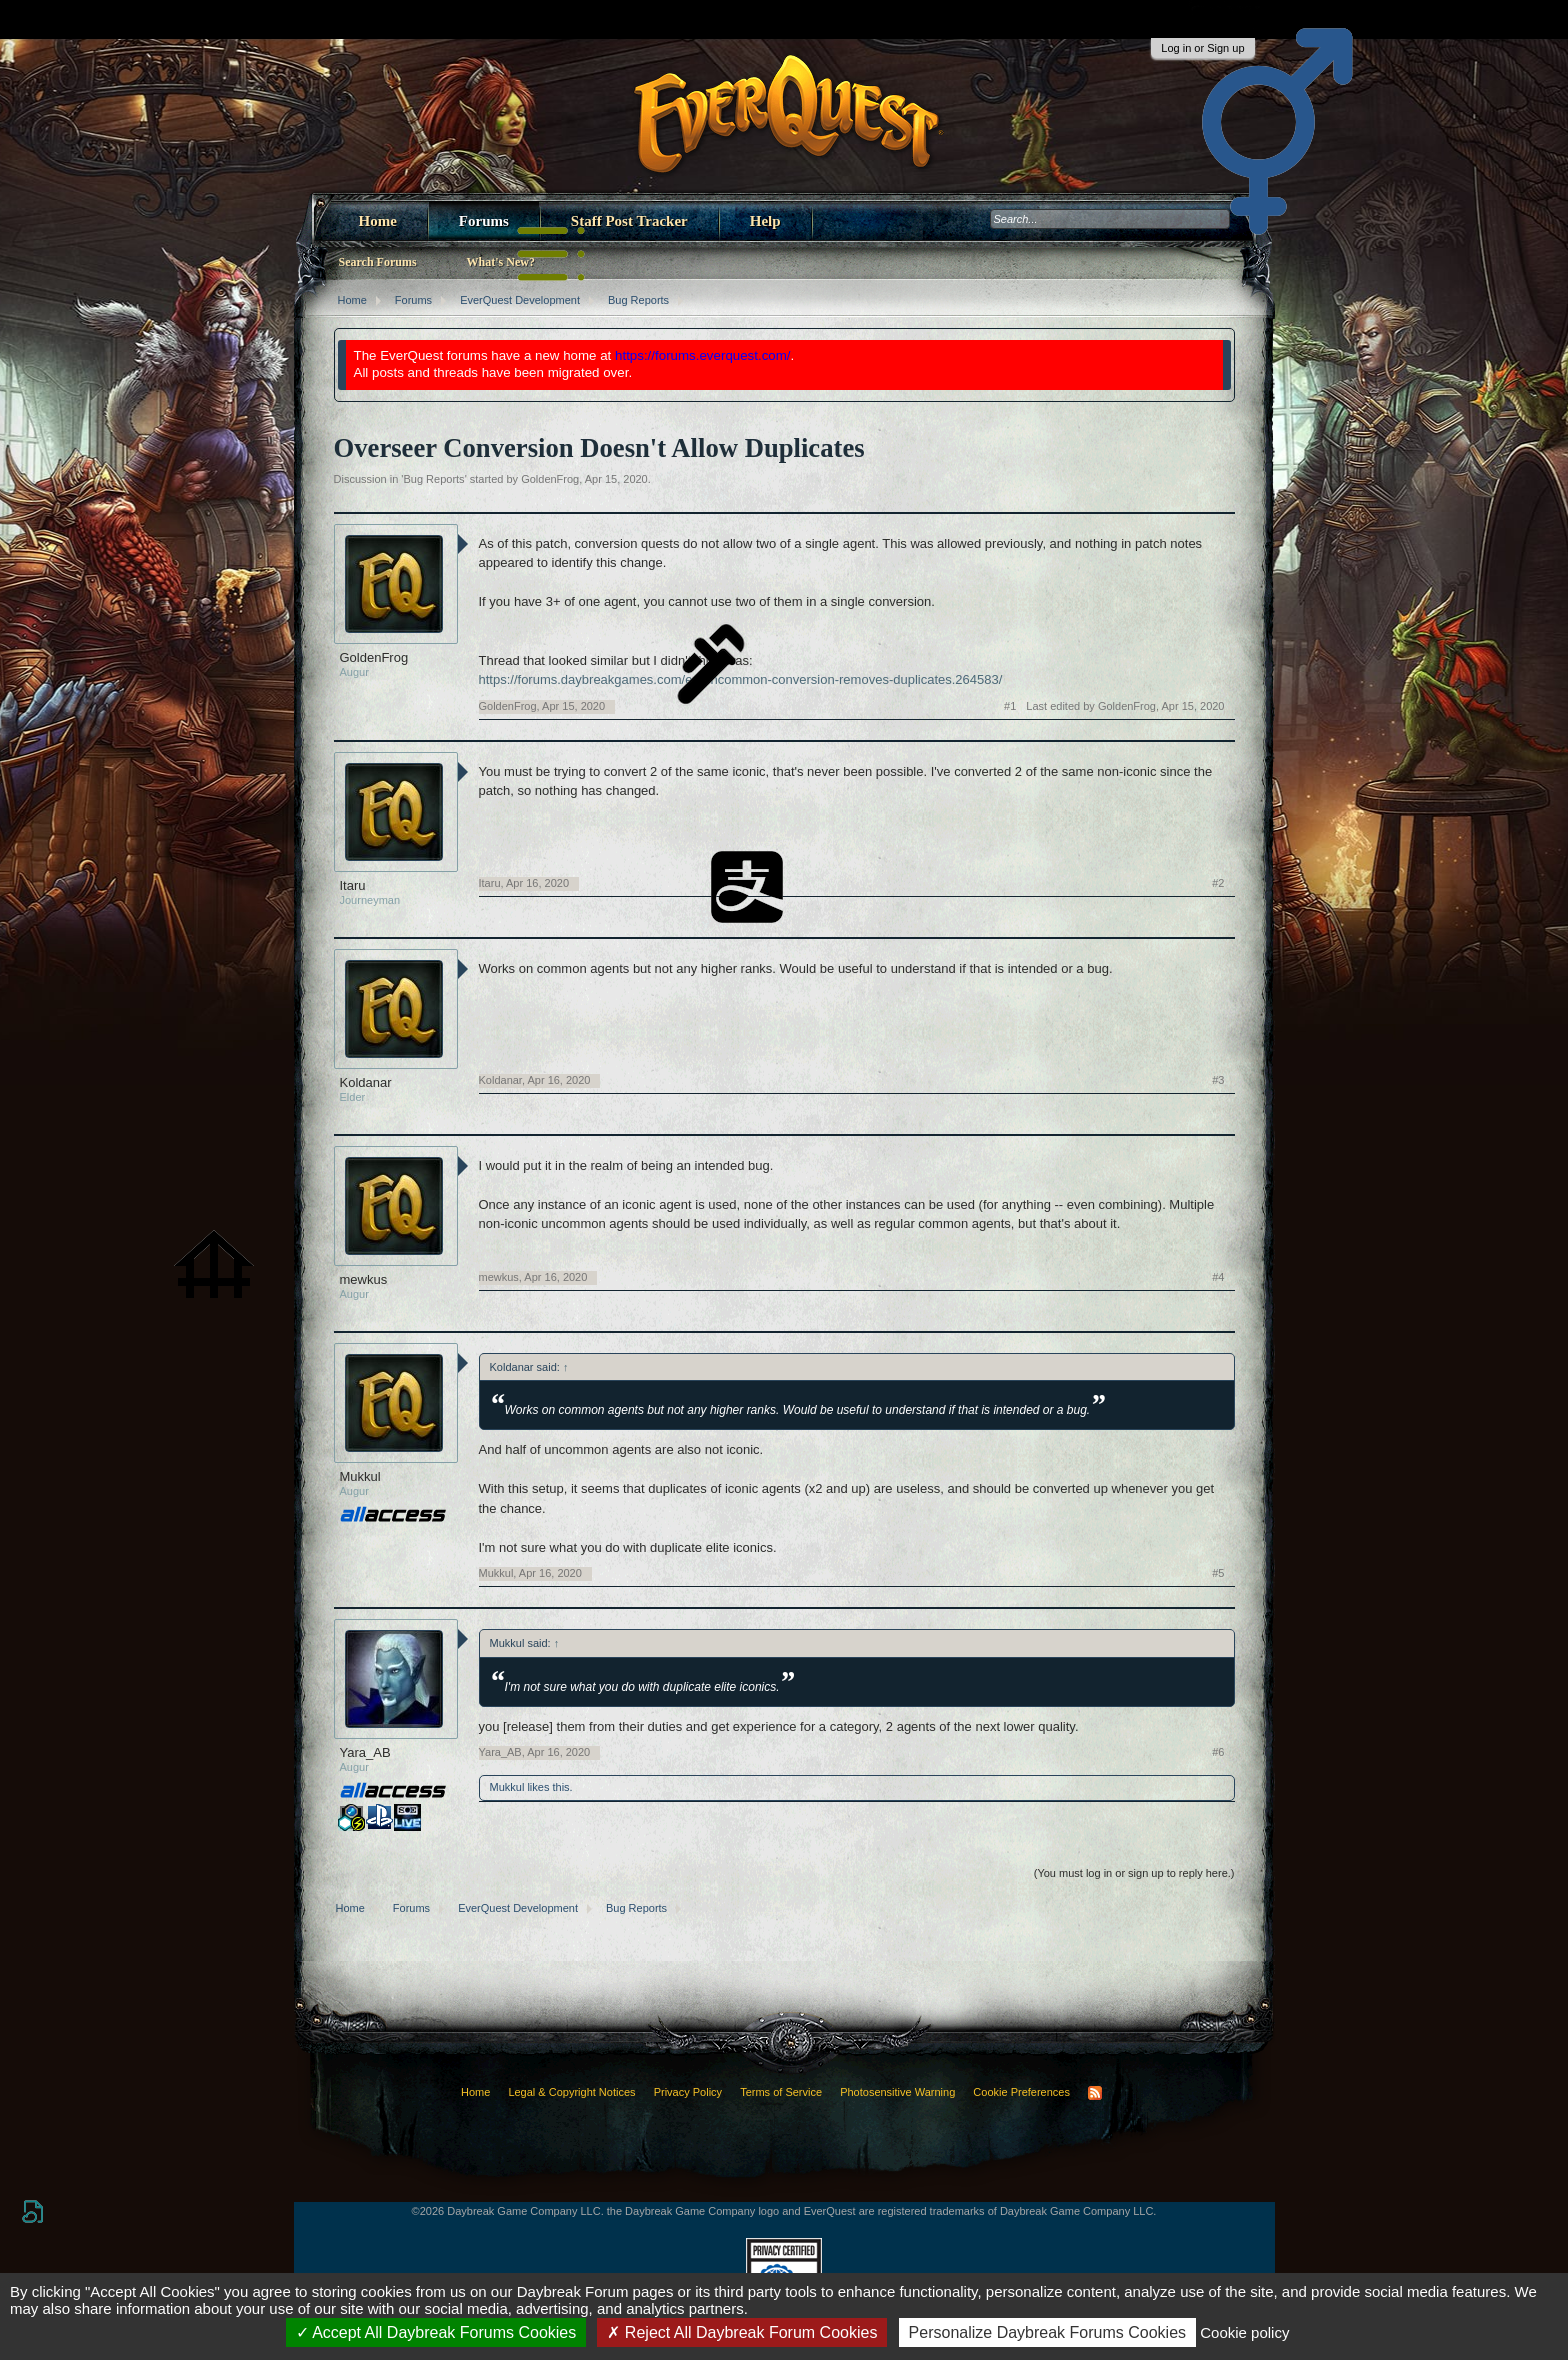 This screenshot has height=2360, width=1568. What do you see at coordinates (551, 254) in the screenshot?
I see `view table of contents` at bounding box center [551, 254].